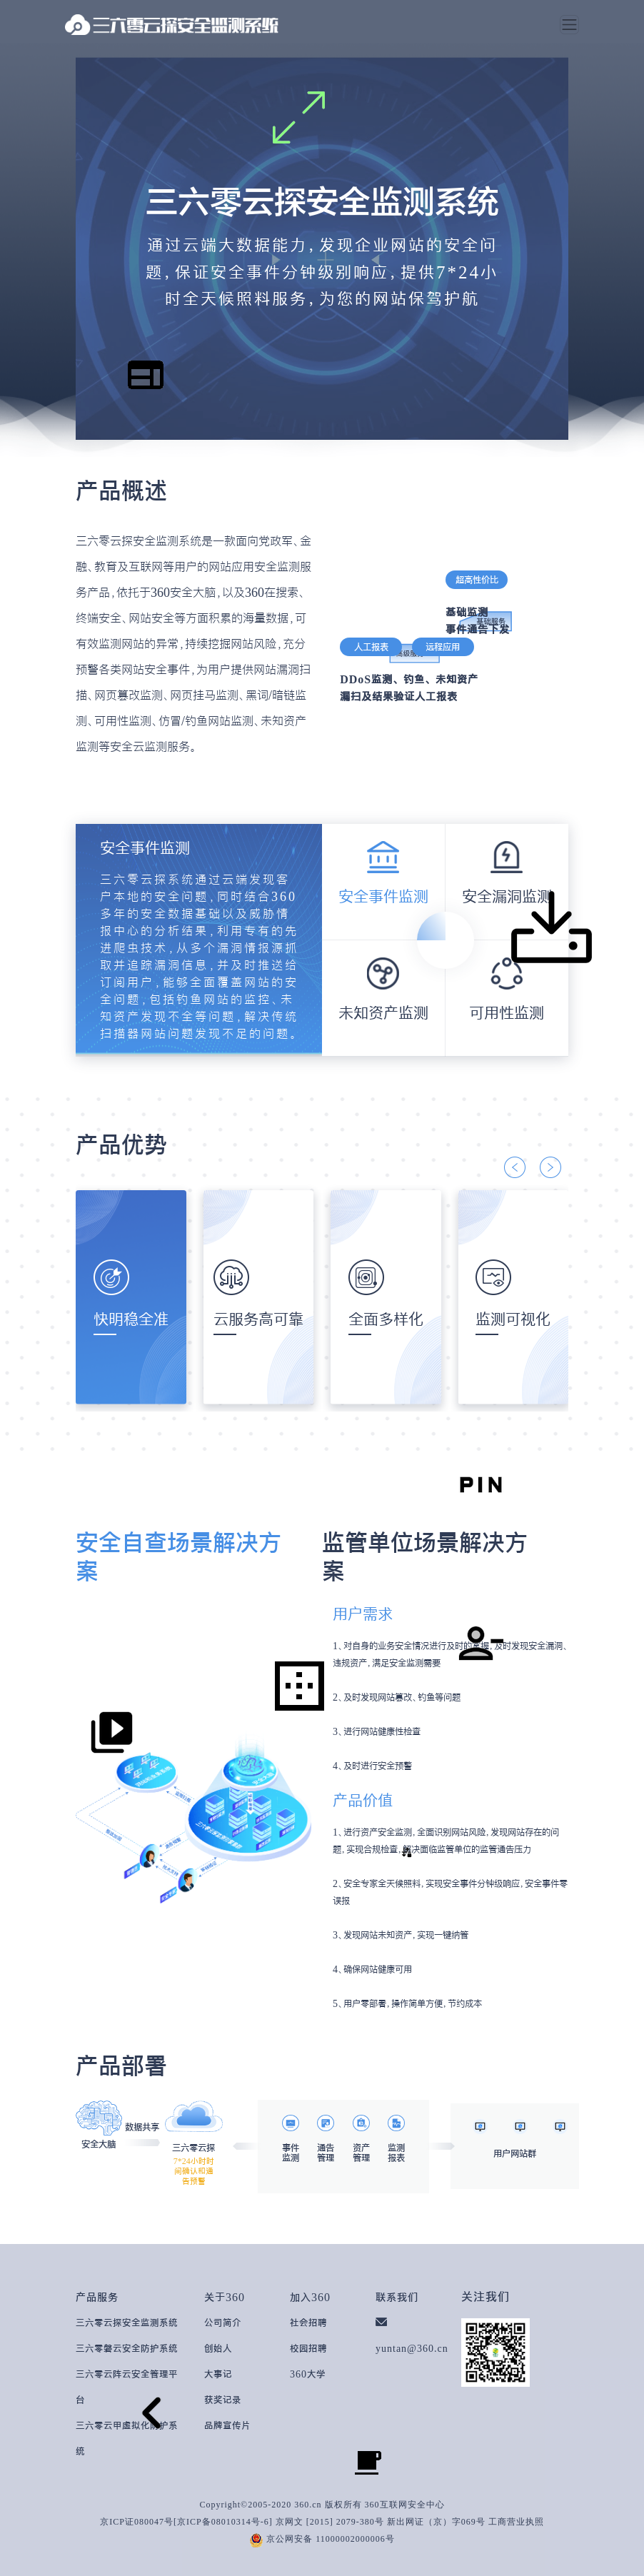  Describe the element at coordinates (298, 117) in the screenshot. I see `expand to full screen` at that location.